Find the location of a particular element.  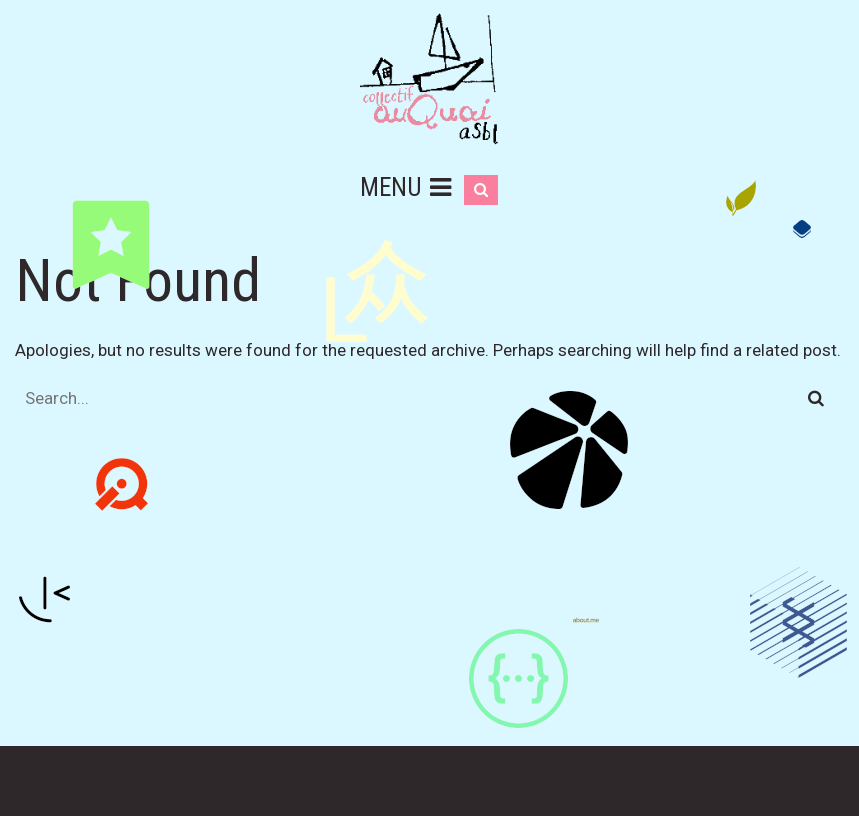

save item to favorites is located at coordinates (111, 243).